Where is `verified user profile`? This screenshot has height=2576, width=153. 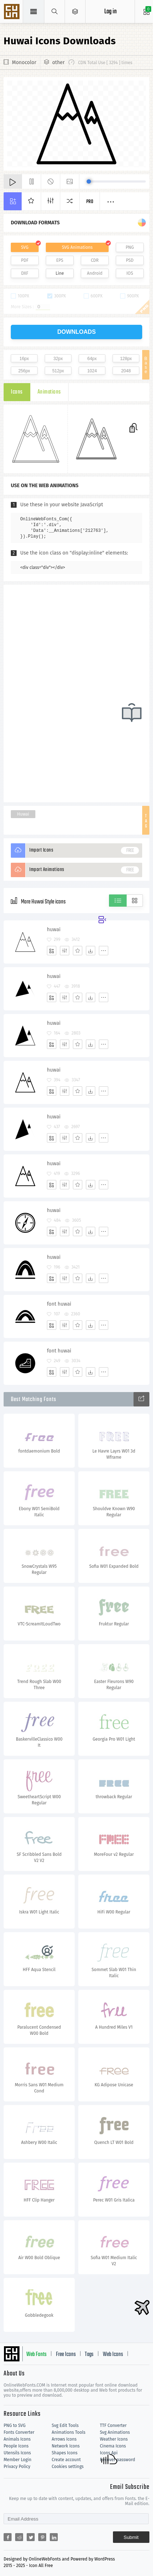 verified user profile is located at coordinates (47, 1951).